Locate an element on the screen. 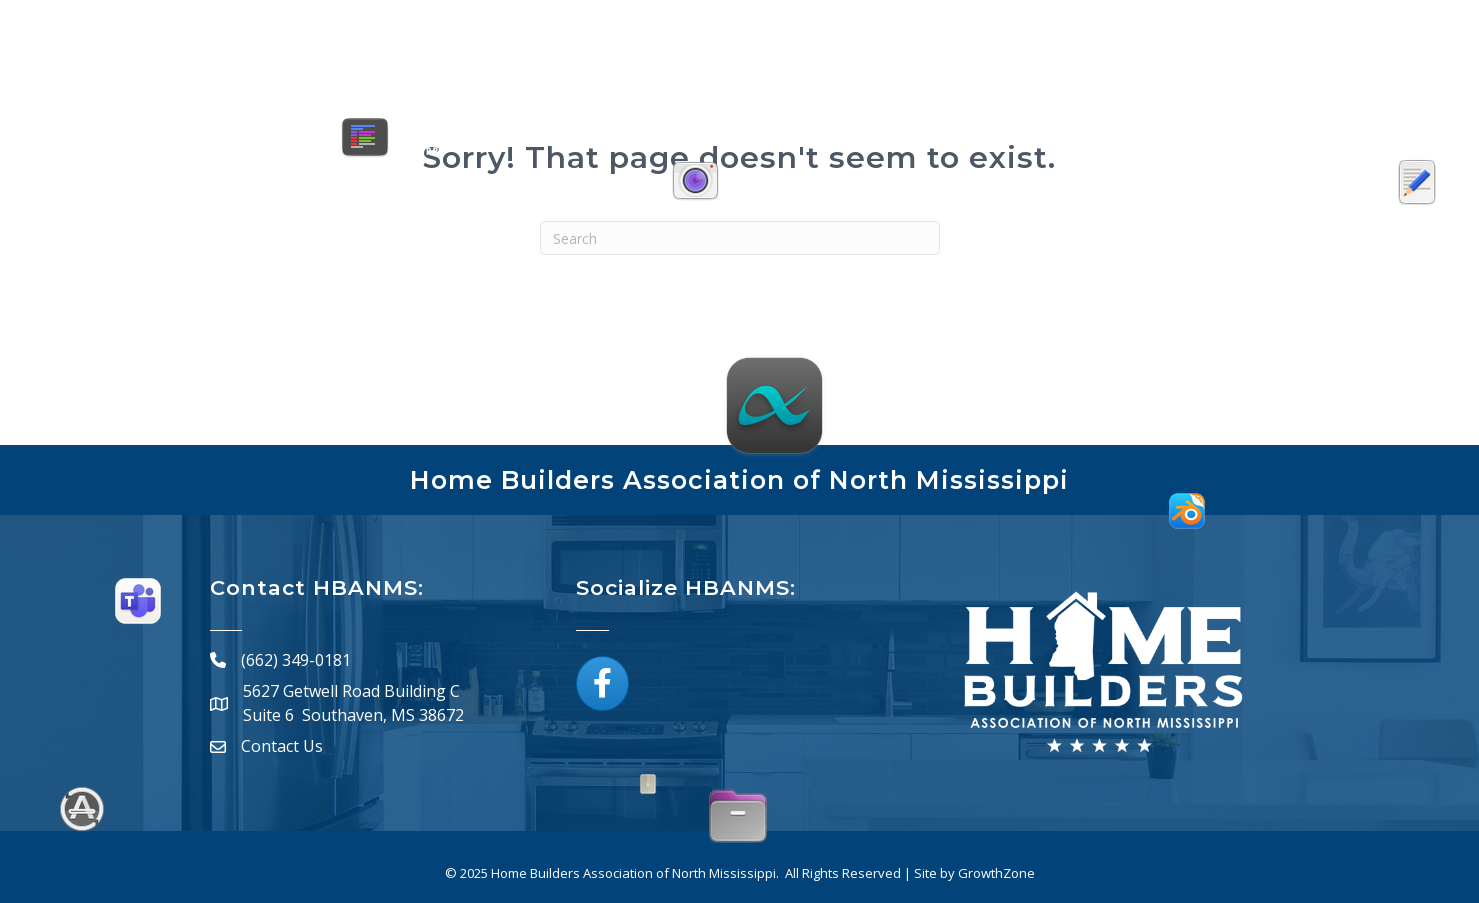  open software development tools is located at coordinates (365, 137).